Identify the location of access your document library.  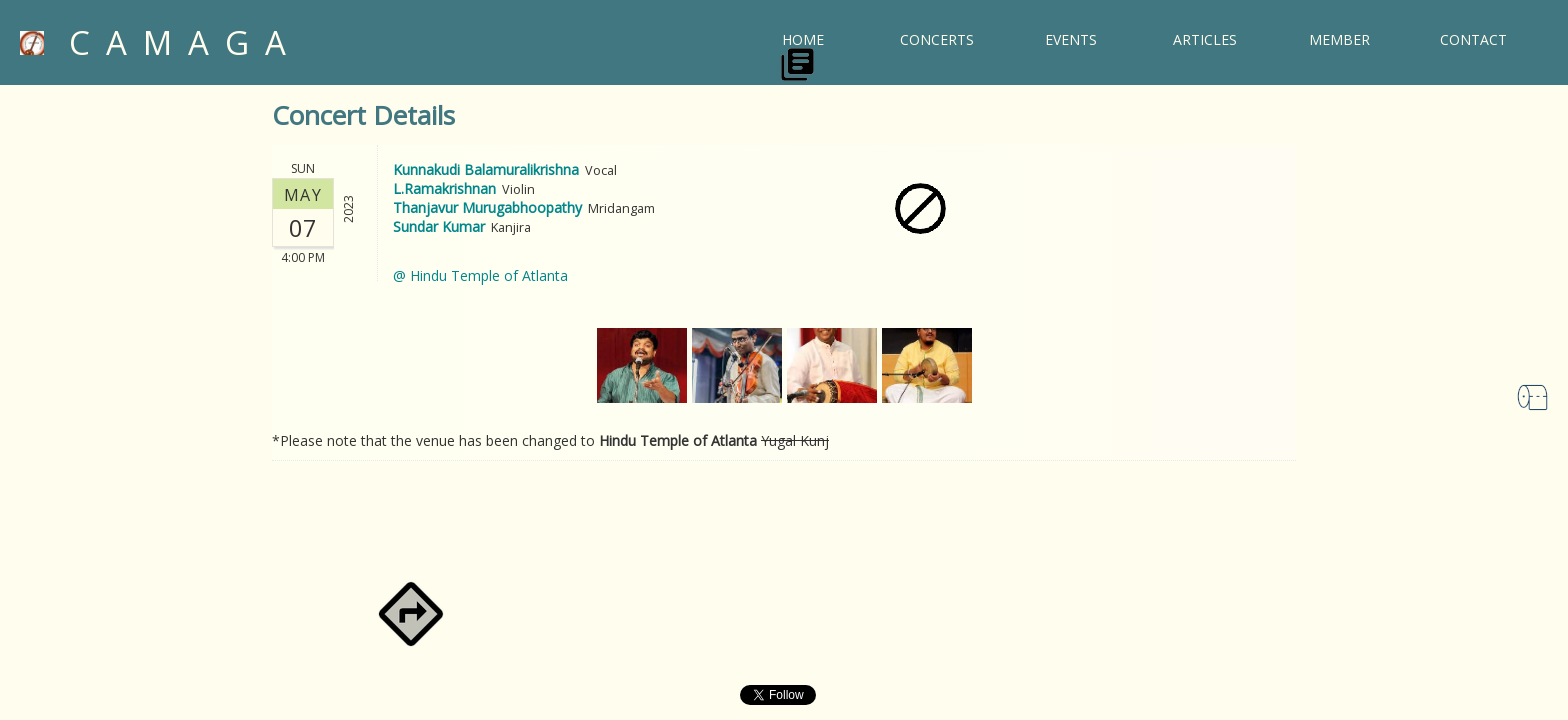
(797, 64).